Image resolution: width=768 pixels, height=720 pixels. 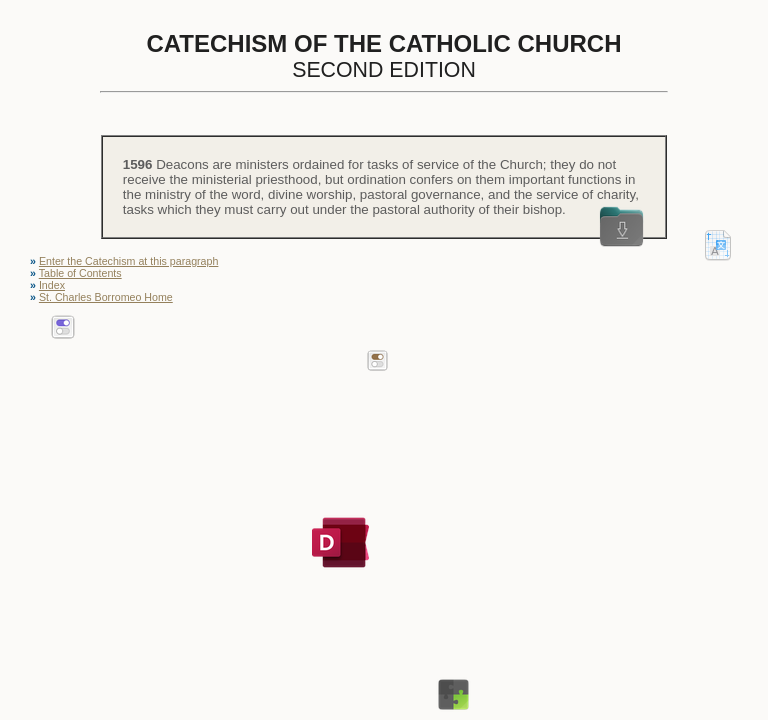 What do you see at coordinates (340, 542) in the screenshot?
I see `open Microsoft Delve app` at bounding box center [340, 542].